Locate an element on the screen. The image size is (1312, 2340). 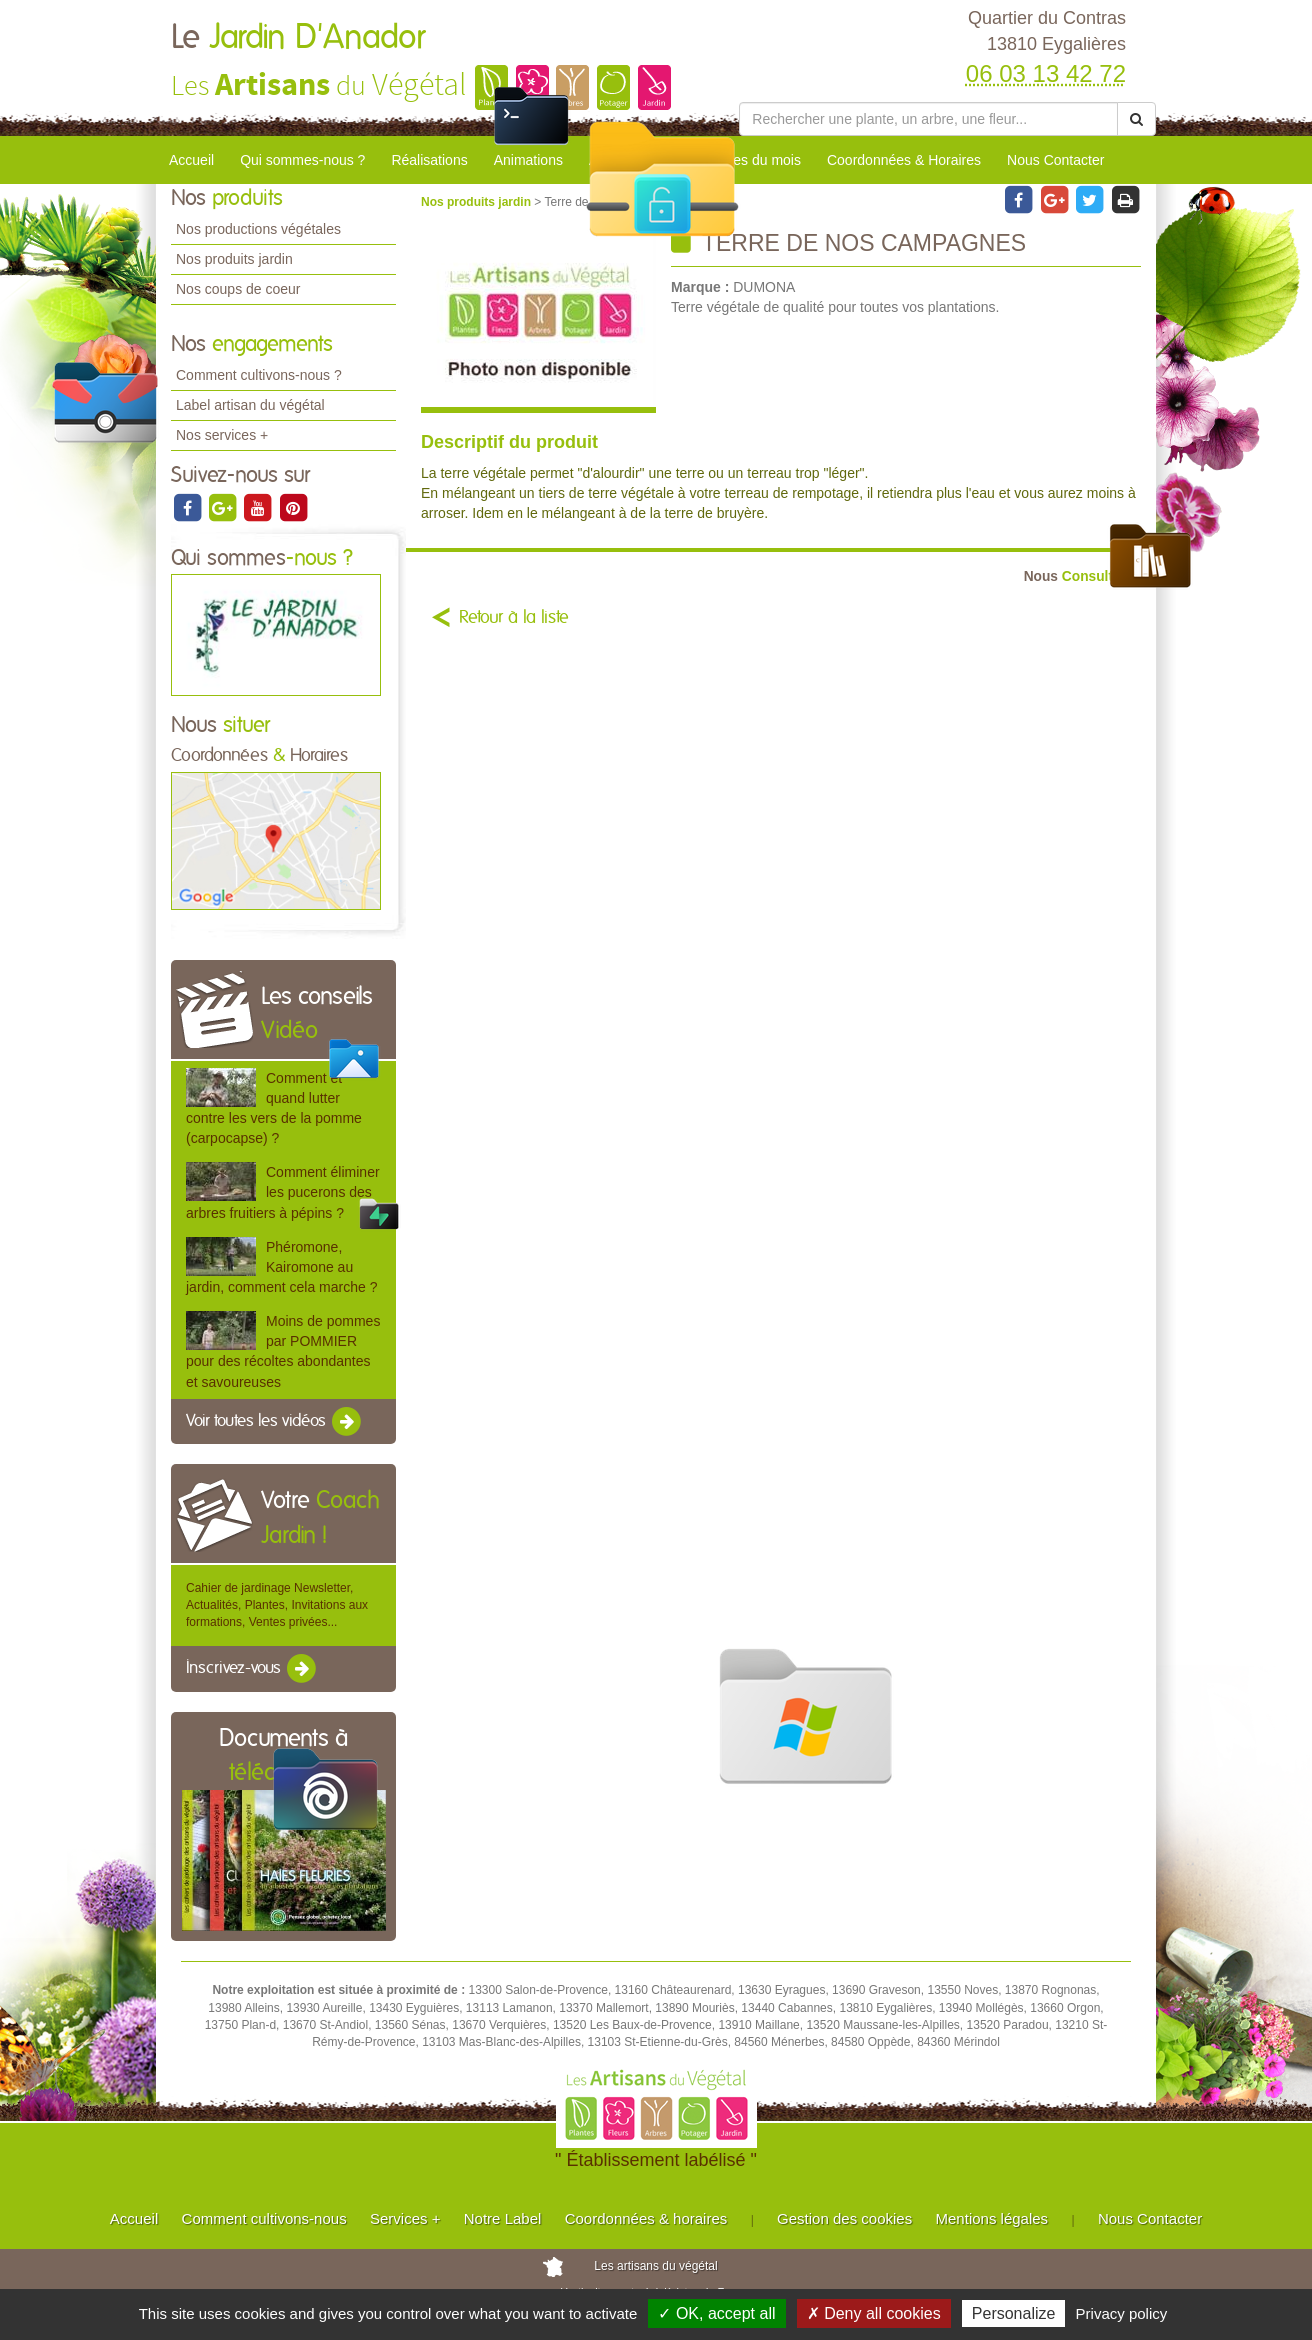
open your calibre ebook library folder is located at coordinates (1150, 558).